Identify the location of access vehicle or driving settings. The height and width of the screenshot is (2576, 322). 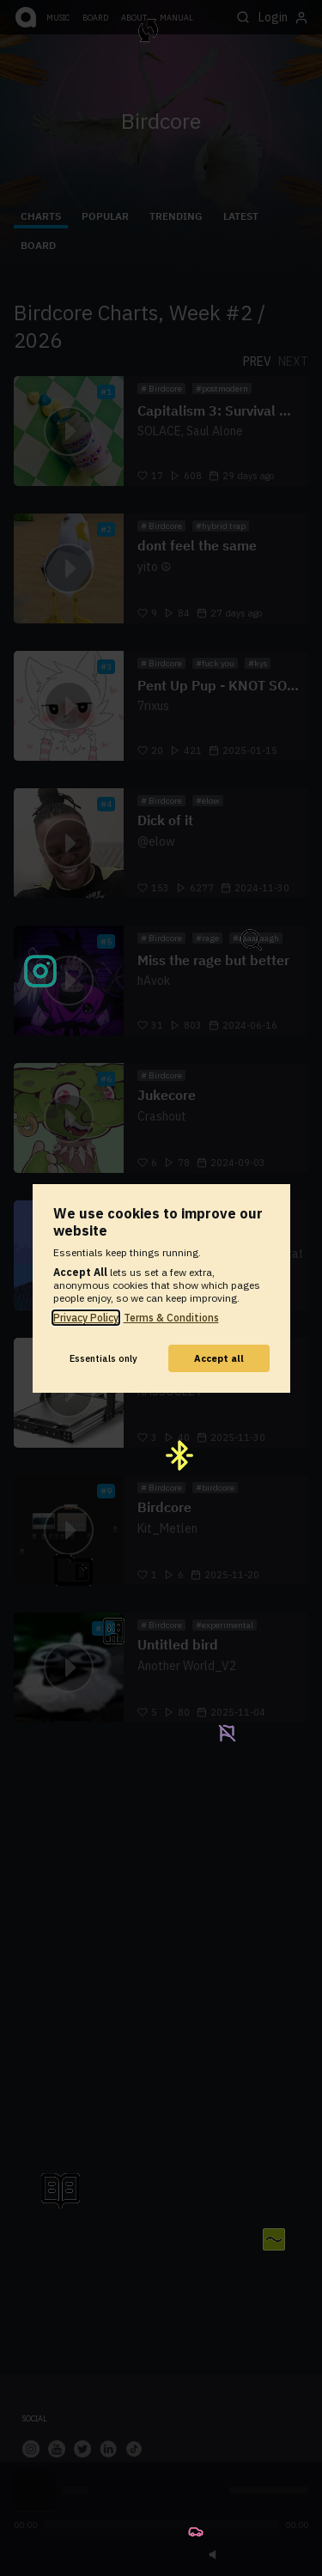
(196, 2531).